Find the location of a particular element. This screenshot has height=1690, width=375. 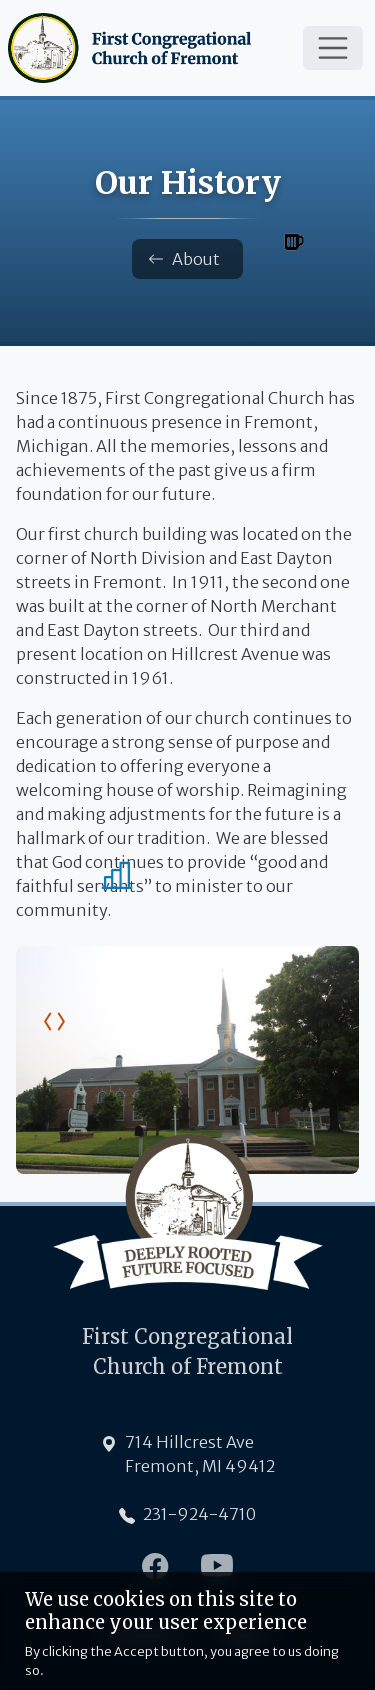

view or edit source code is located at coordinates (54, 1021).